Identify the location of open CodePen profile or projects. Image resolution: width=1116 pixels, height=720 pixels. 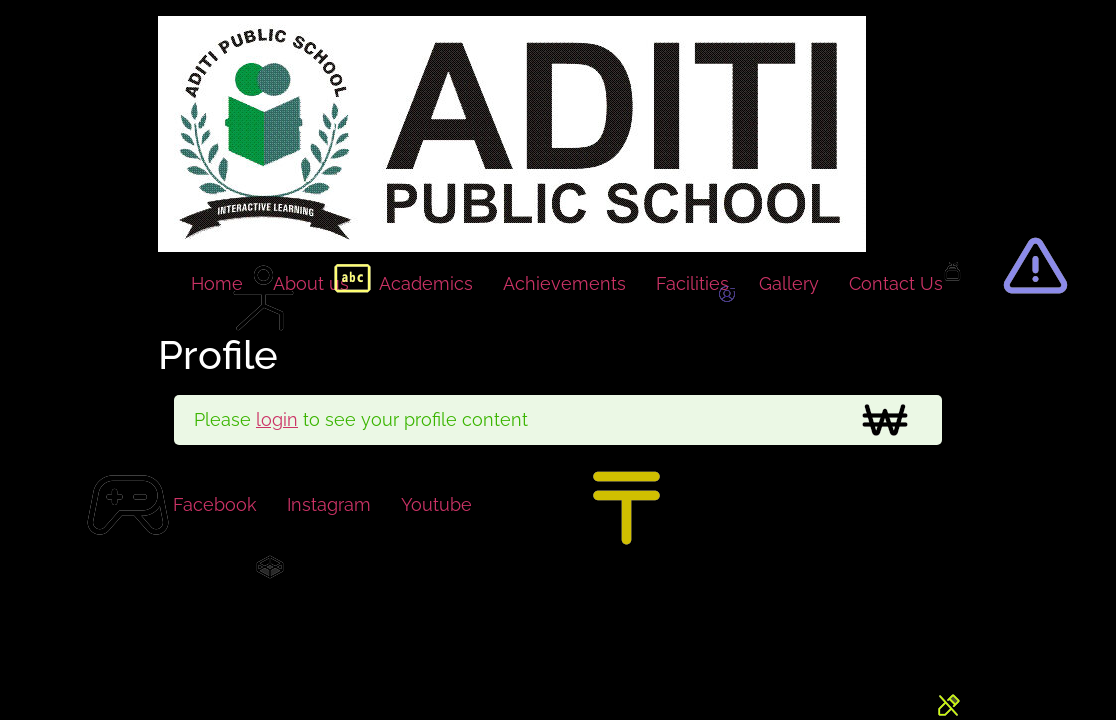
(270, 567).